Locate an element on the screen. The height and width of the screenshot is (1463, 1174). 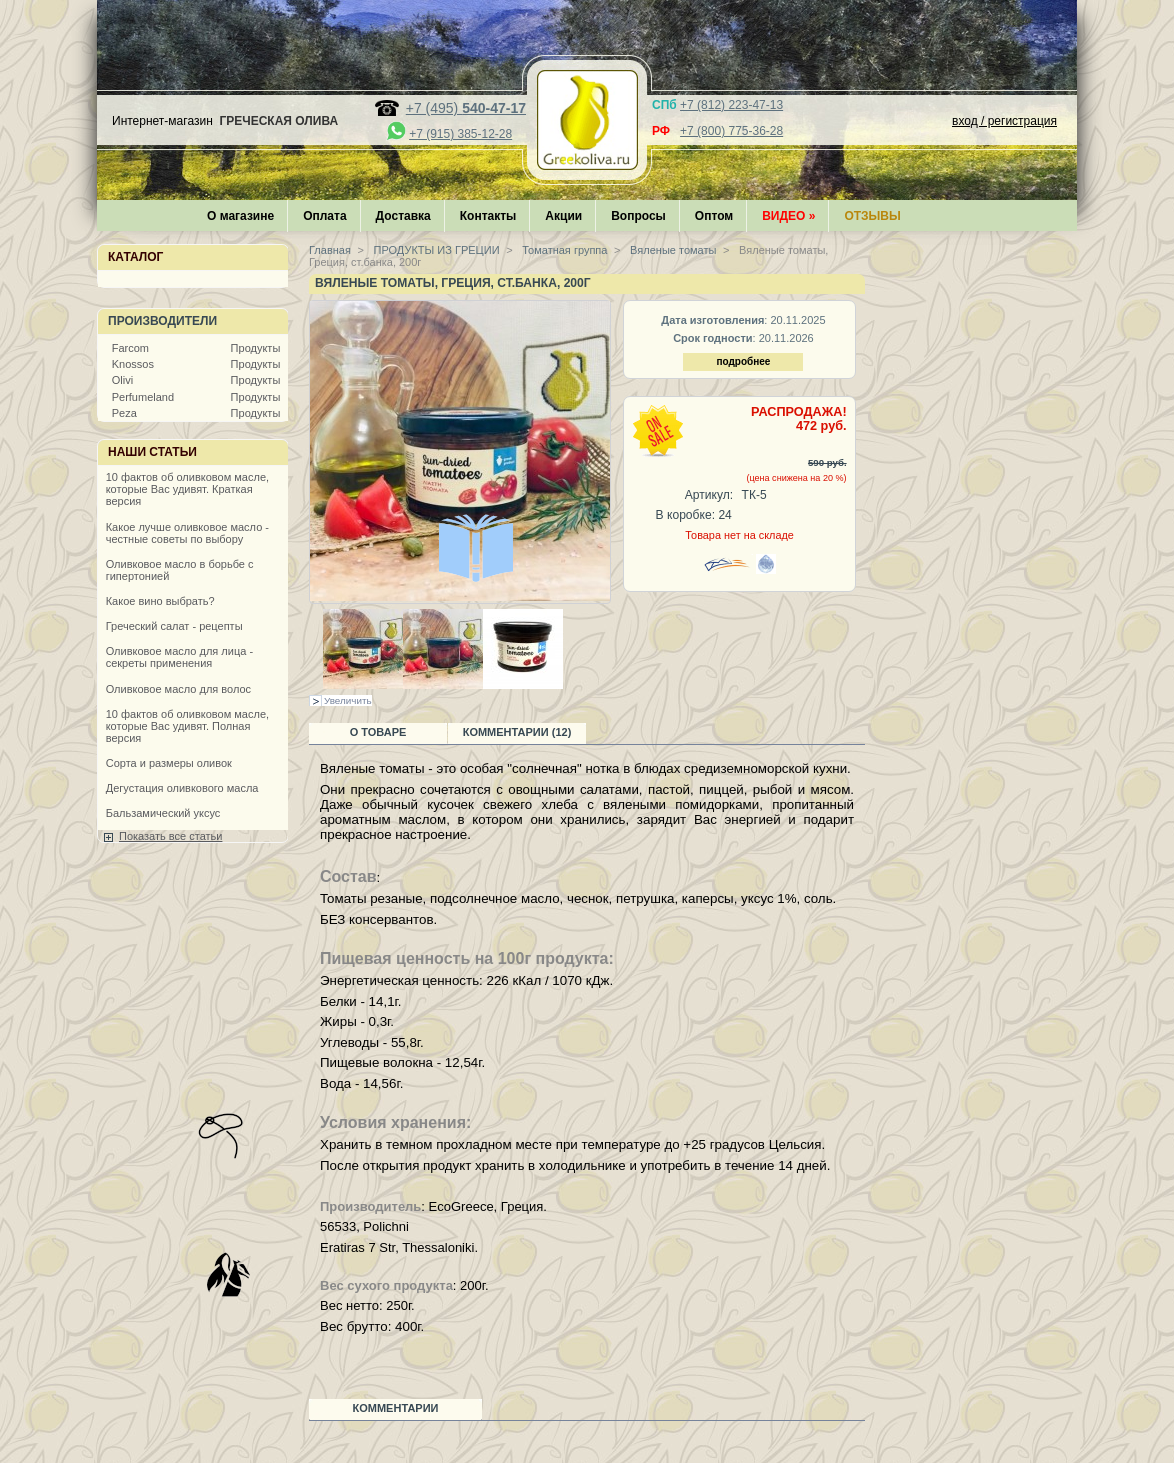
select or capture objects with freeform drawing is located at coordinates (221, 1136).